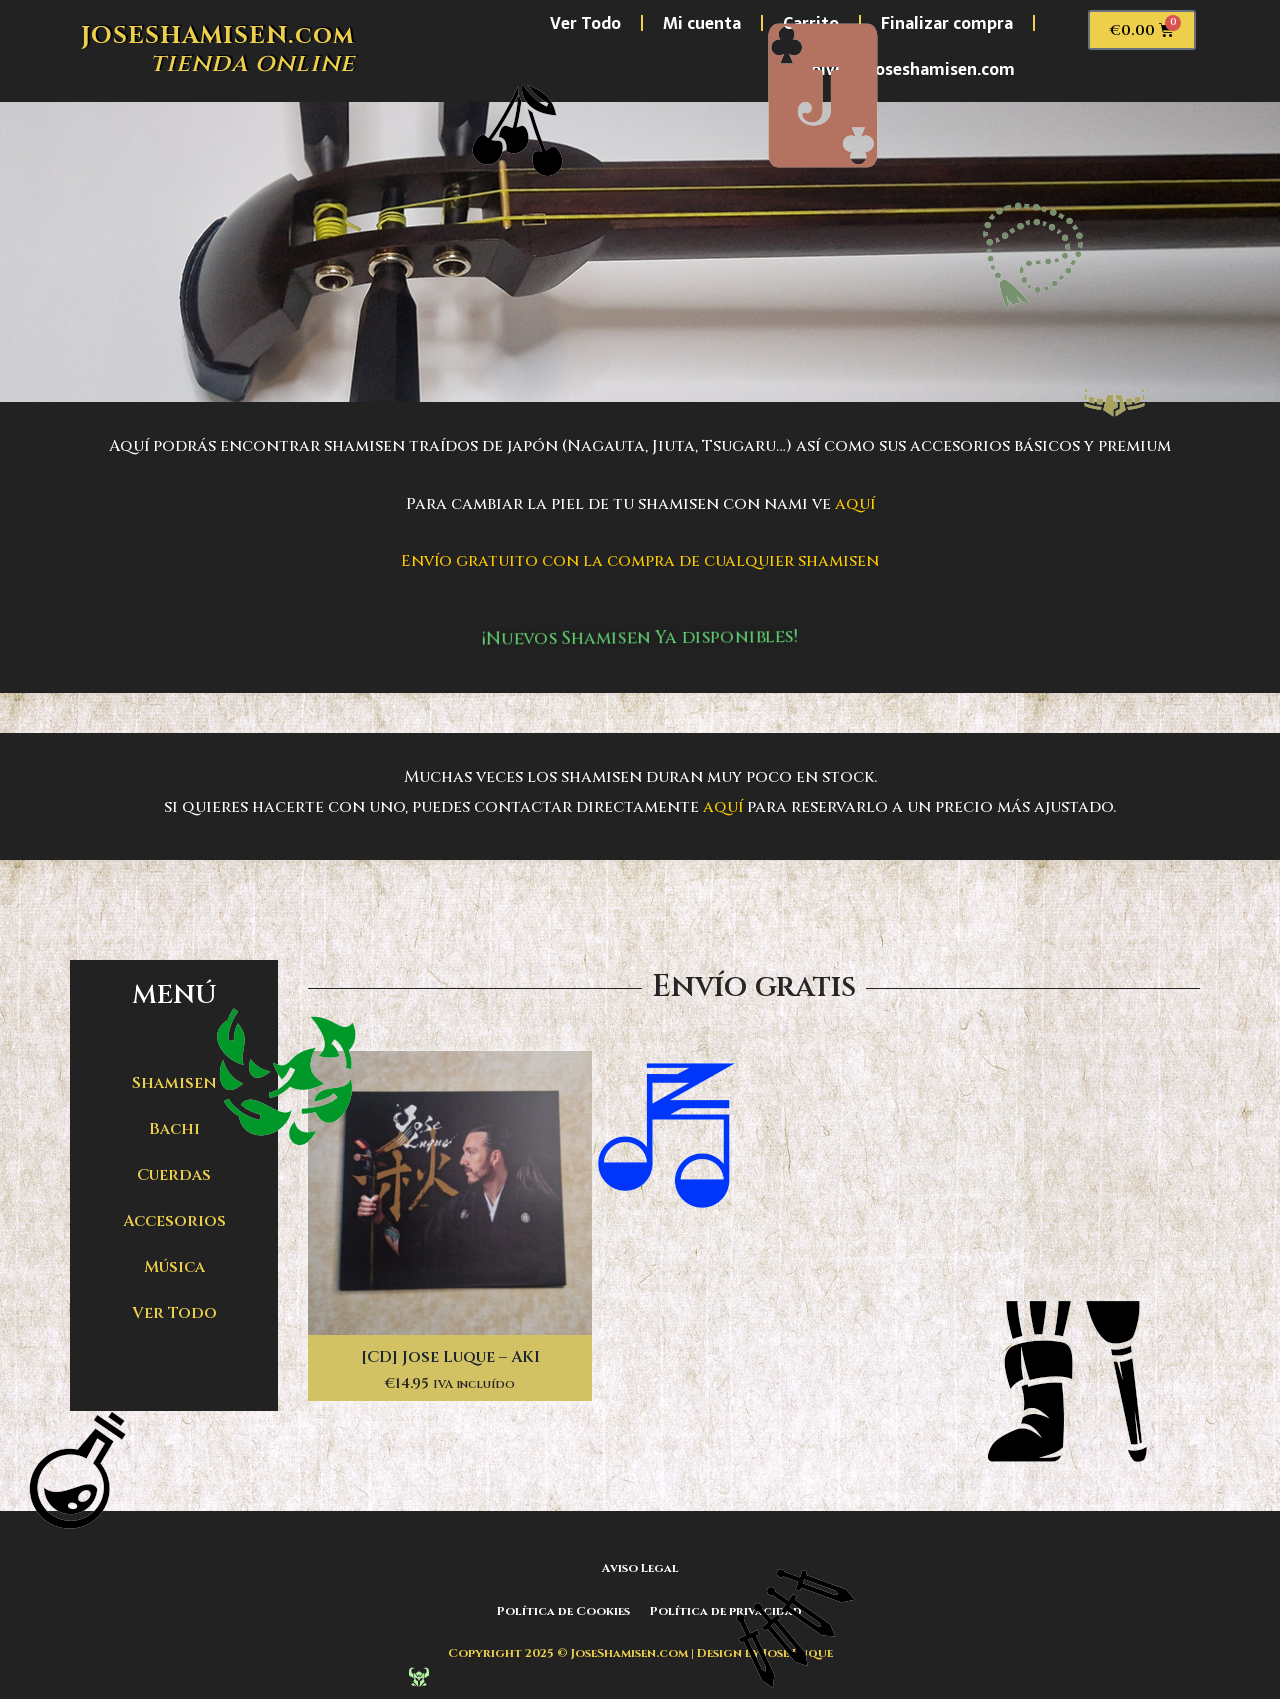 The image size is (1280, 1699). I want to click on equip a peg leg accessory for your character, so click(1068, 1381).